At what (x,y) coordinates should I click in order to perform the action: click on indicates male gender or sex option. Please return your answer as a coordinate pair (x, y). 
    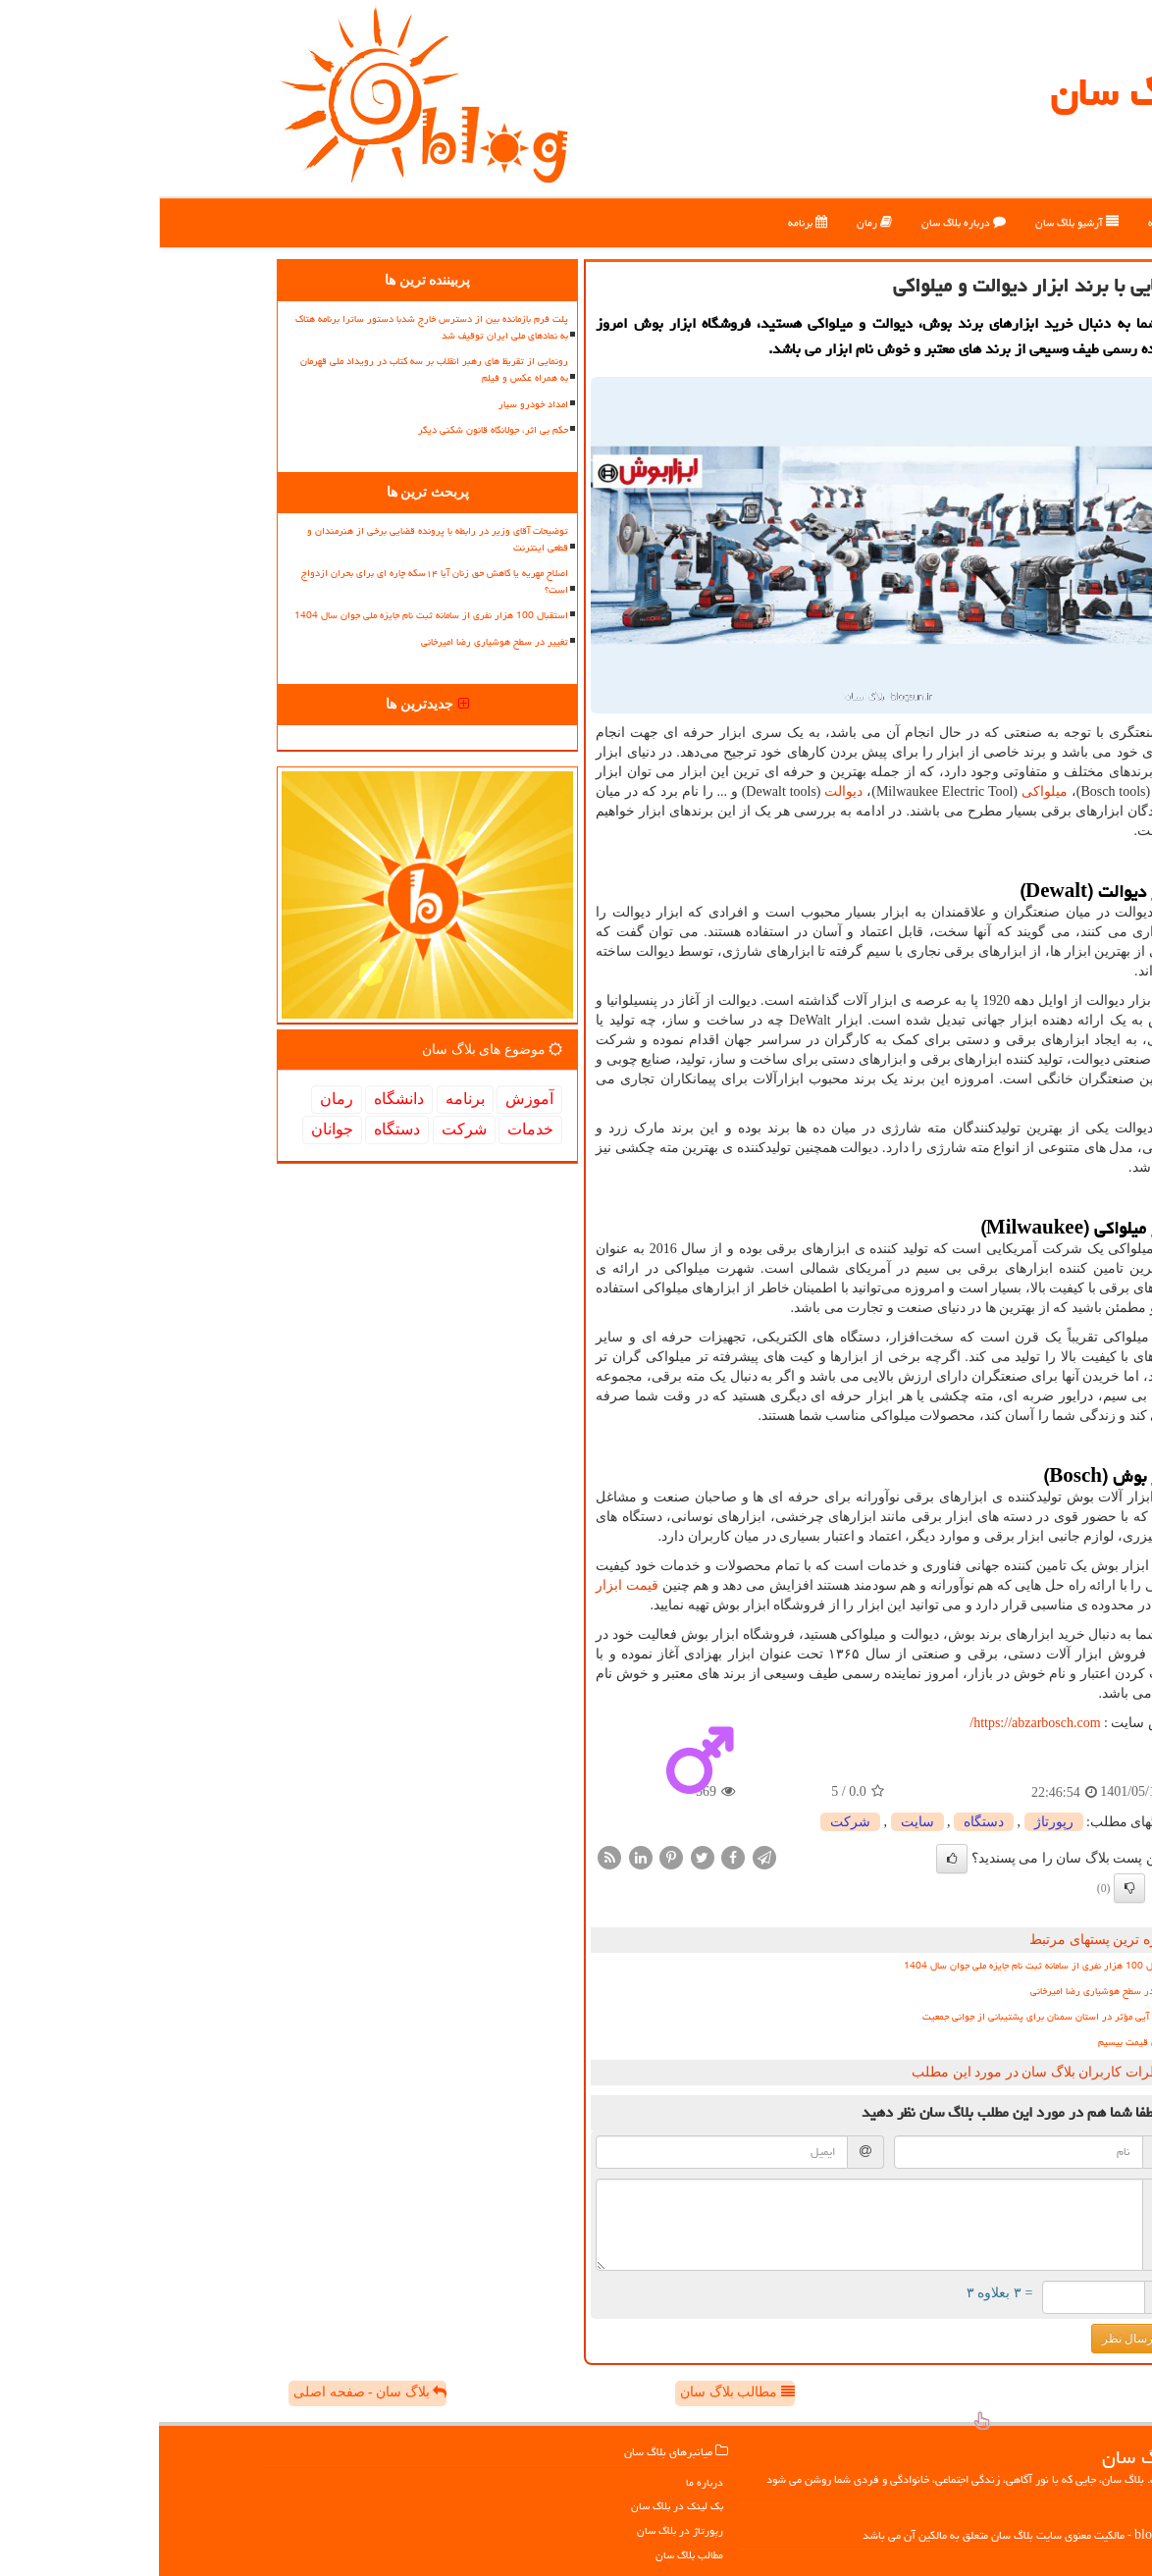
    Looking at the image, I should click on (696, 1764).